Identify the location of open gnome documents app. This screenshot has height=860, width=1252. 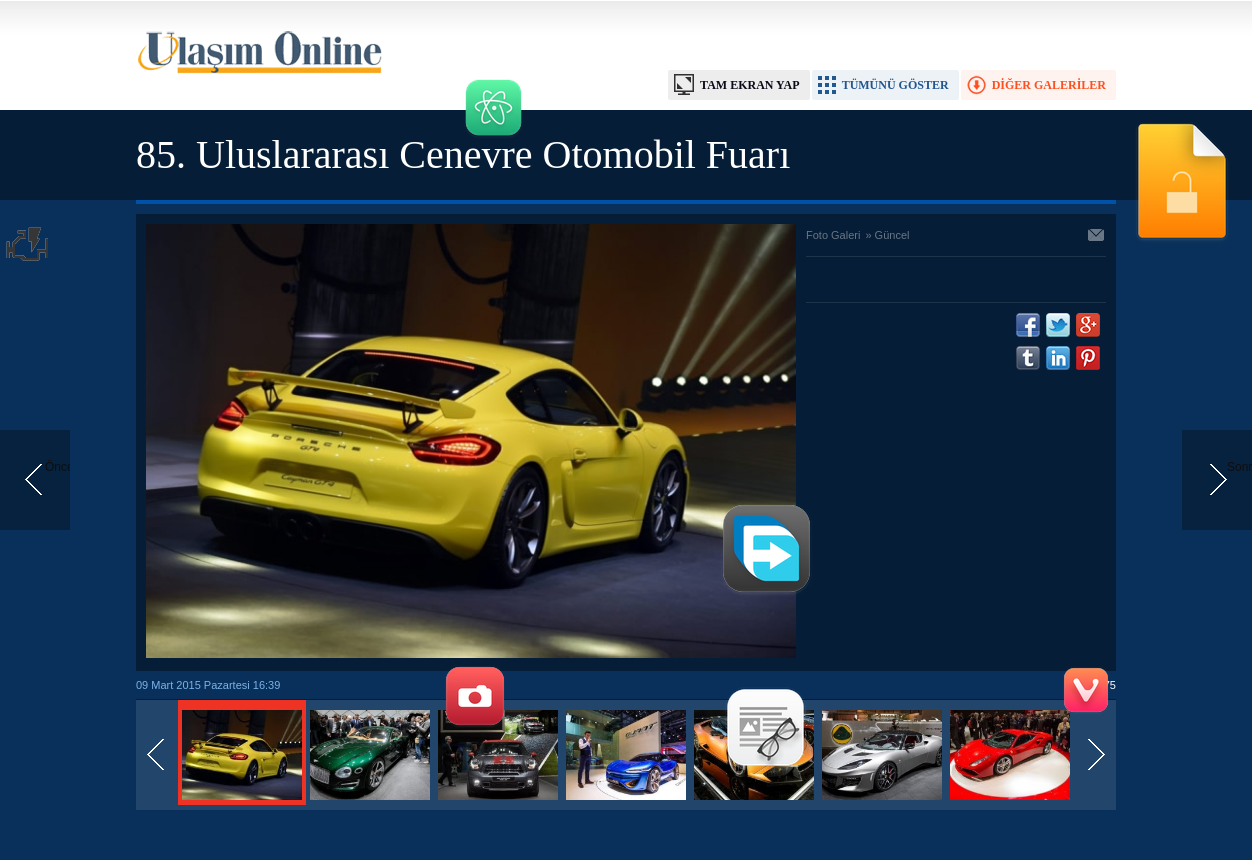
(765, 727).